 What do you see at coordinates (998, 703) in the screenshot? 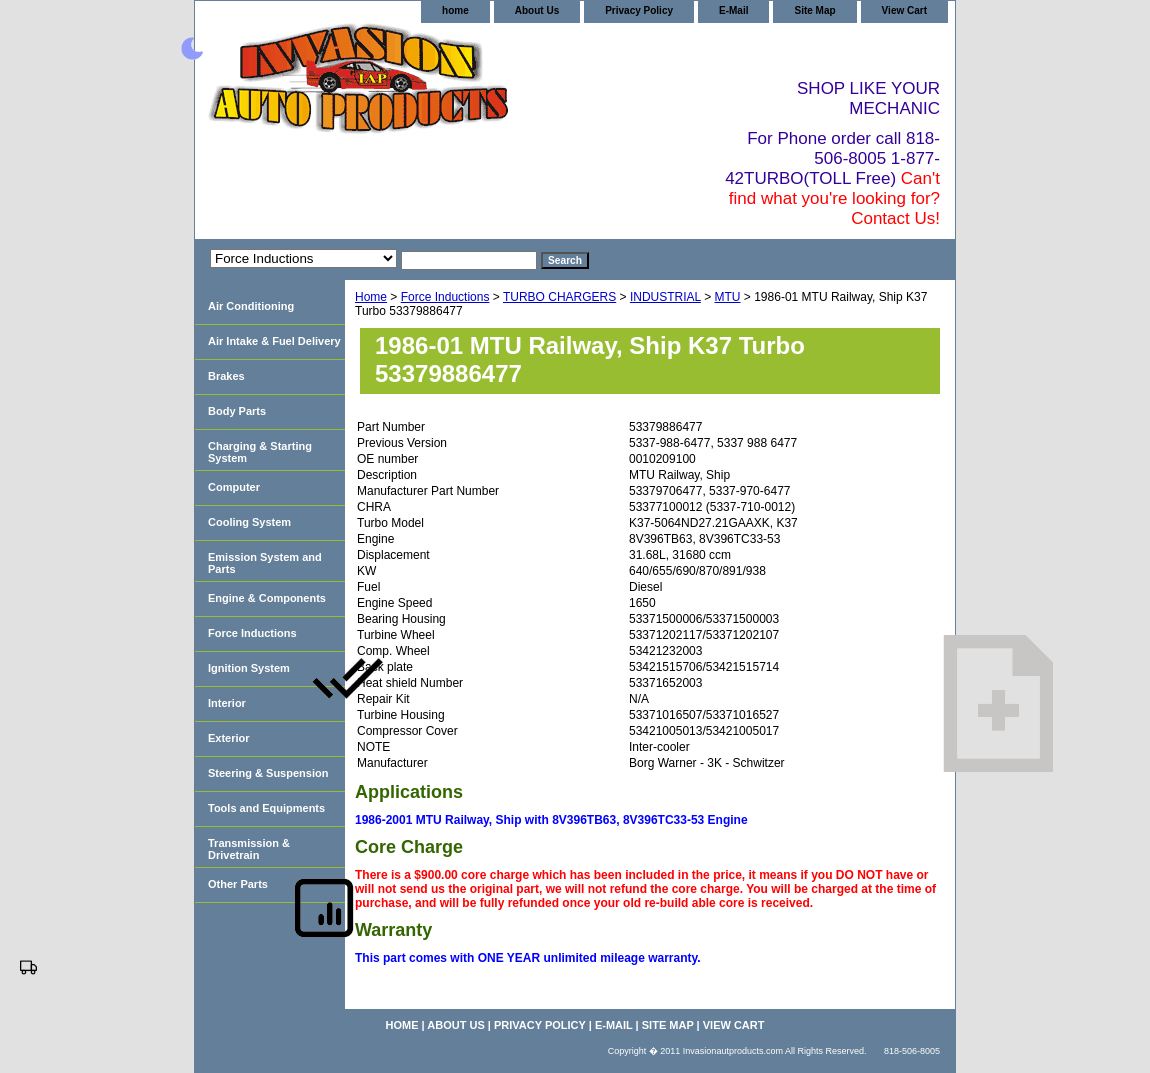
I see `create a new document` at bounding box center [998, 703].